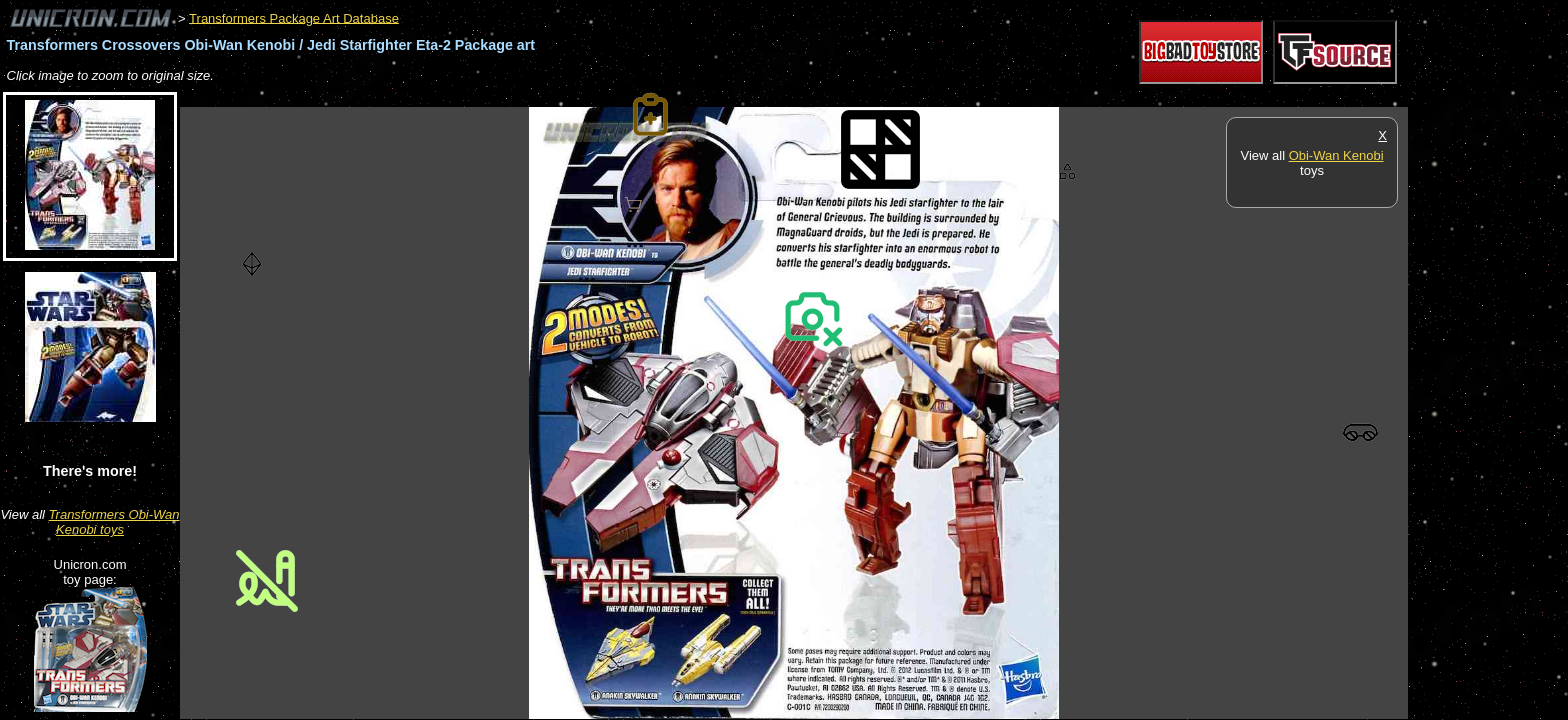 Image resolution: width=1568 pixels, height=720 pixels. Describe the element at coordinates (1360, 432) in the screenshot. I see `access virtual reality or immersive mode` at that location.